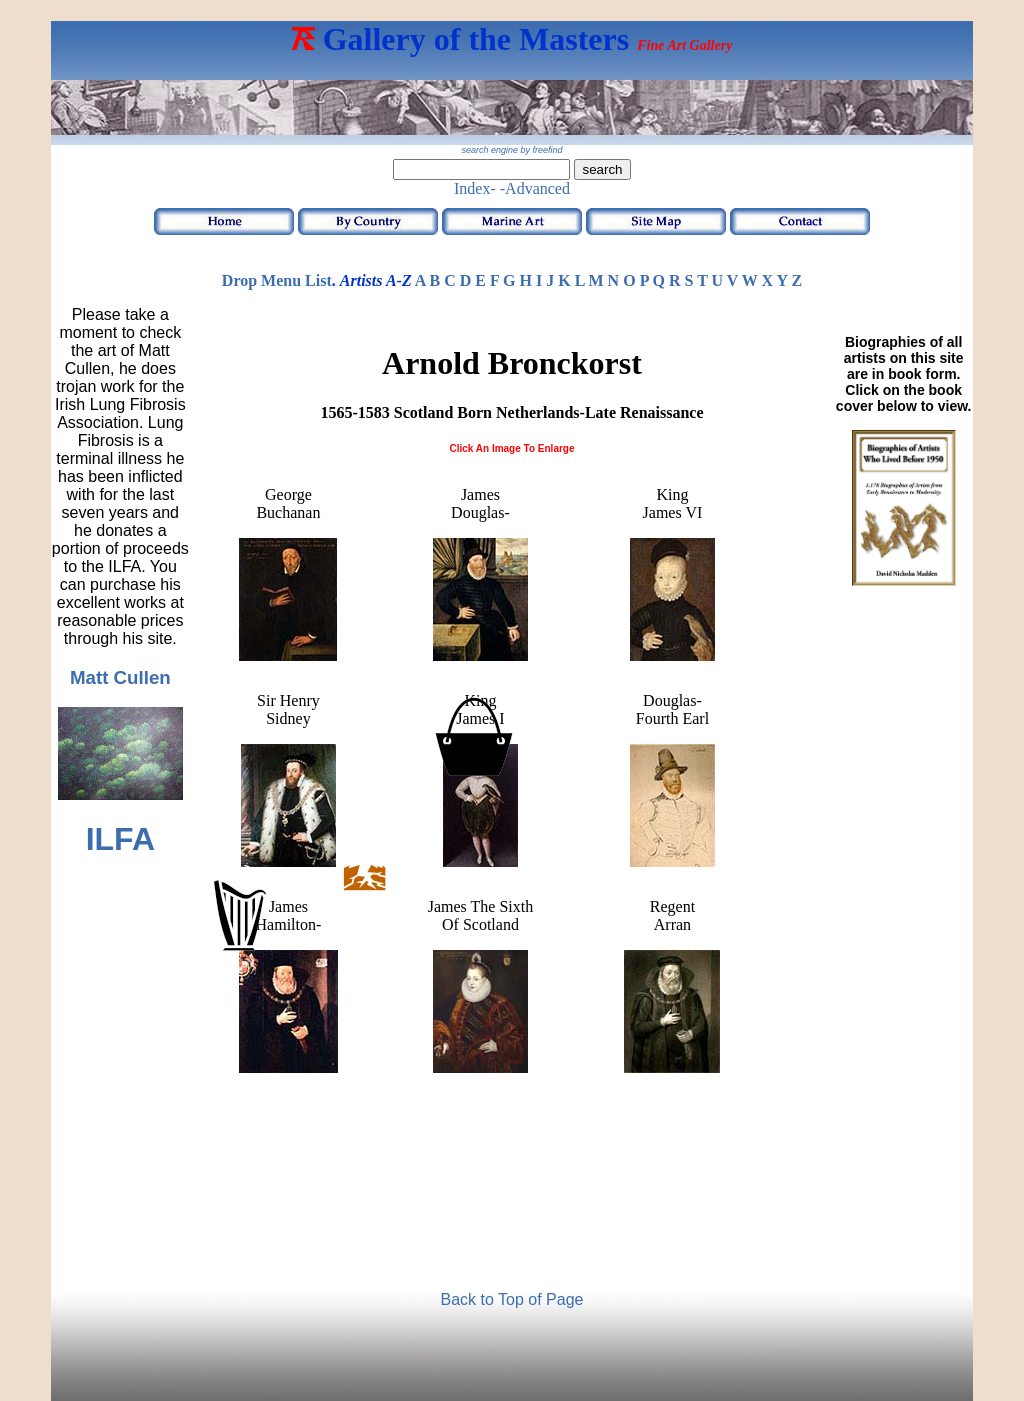 This screenshot has width=1024, height=1401. What do you see at coordinates (474, 737) in the screenshot?
I see `access beach or vacation-related items` at bounding box center [474, 737].